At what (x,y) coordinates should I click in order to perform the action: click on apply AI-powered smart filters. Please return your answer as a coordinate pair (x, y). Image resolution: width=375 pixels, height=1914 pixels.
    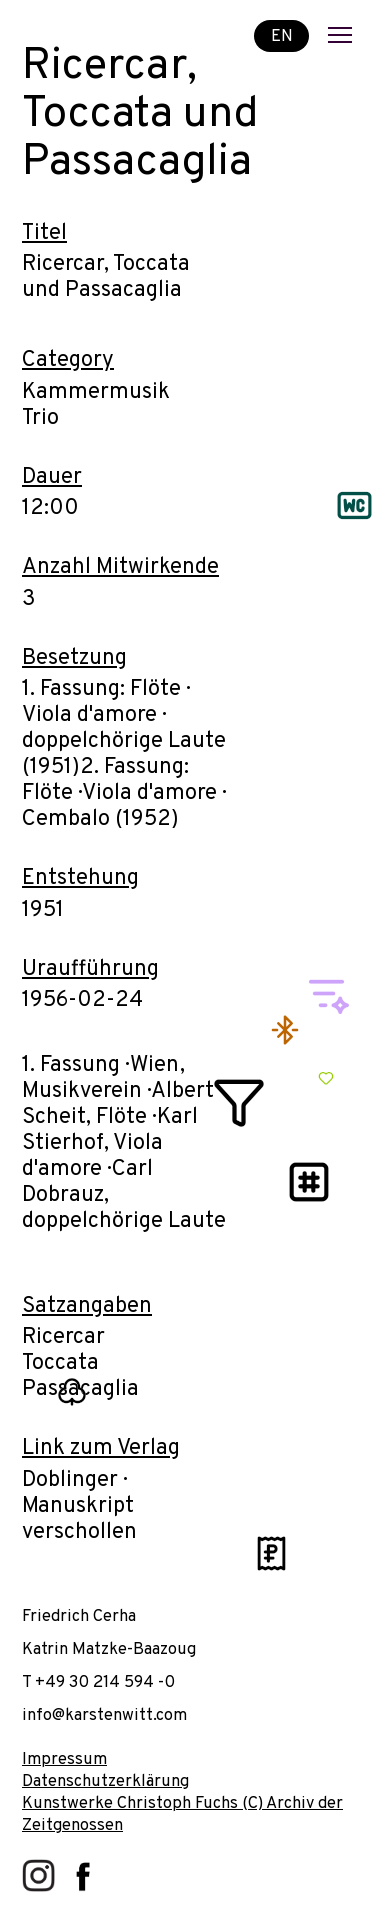
    Looking at the image, I should click on (326, 993).